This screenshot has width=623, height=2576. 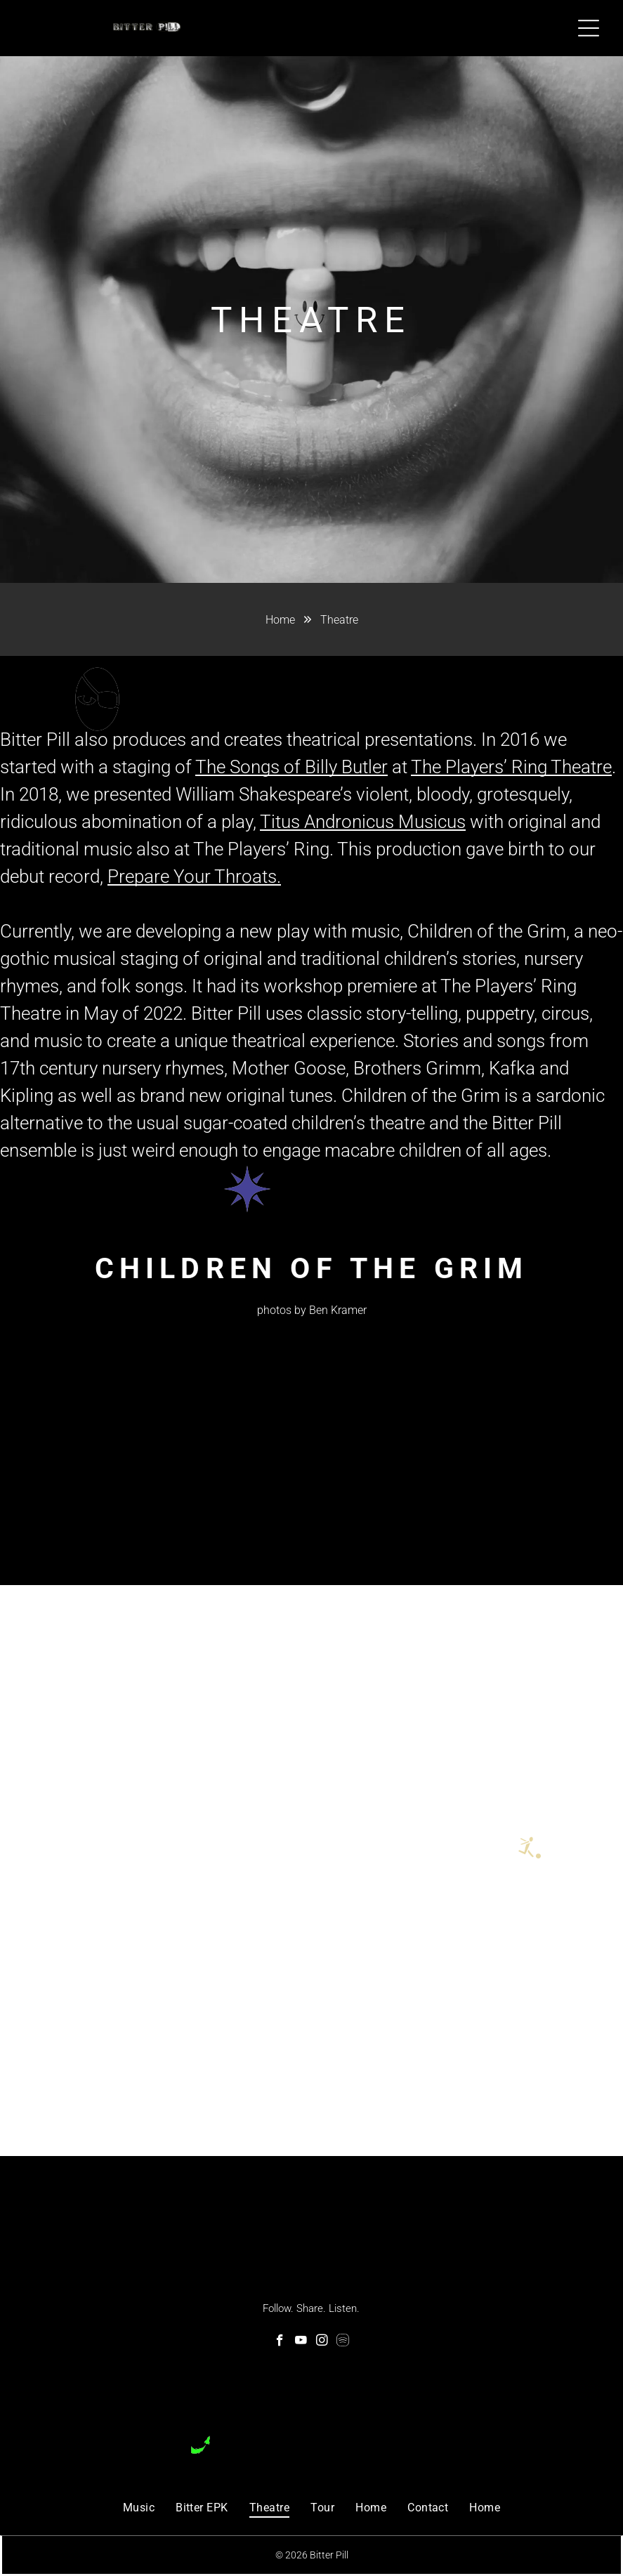 I want to click on access soccer or football games, so click(x=530, y=1848).